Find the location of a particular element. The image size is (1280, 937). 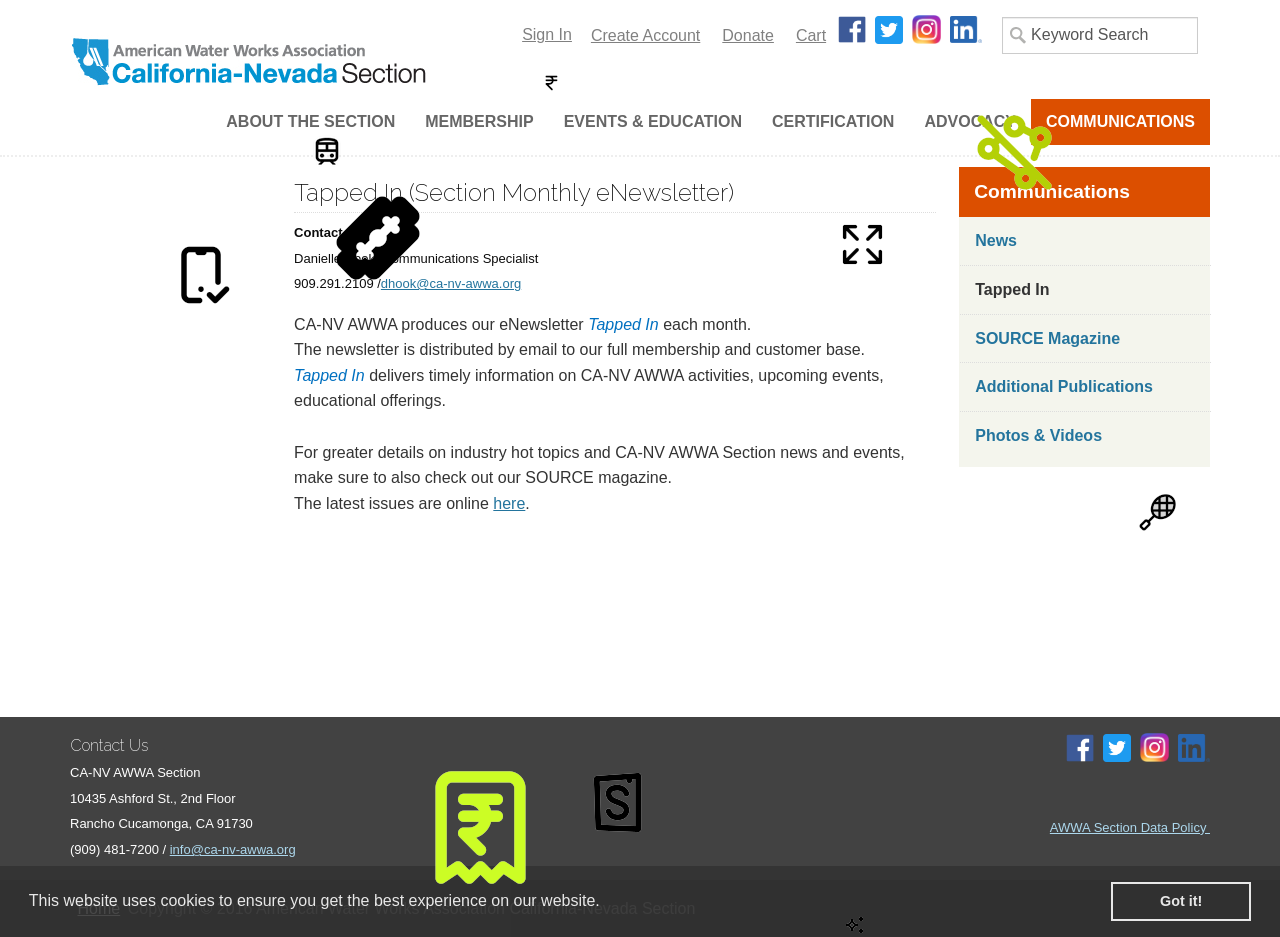

disable polygon drawing tool is located at coordinates (1014, 152).